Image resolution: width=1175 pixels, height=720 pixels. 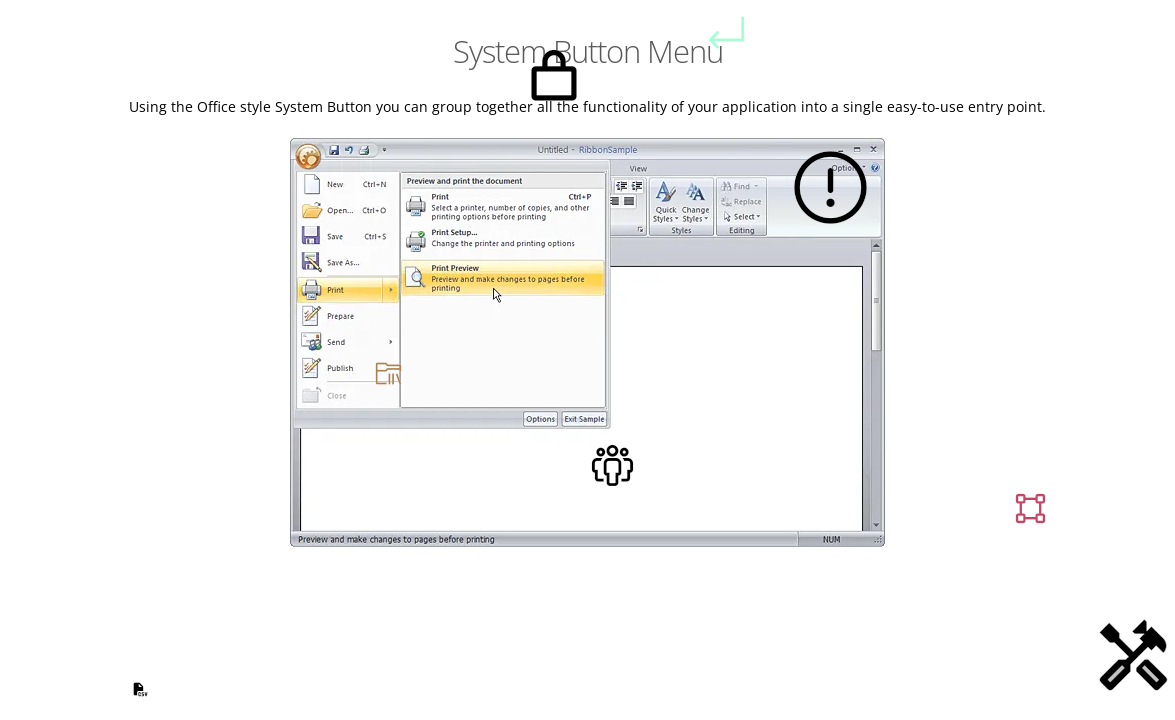 What do you see at coordinates (388, 373) in the screenshot?
I see `open the library folder` at bounding box center [388, 373].